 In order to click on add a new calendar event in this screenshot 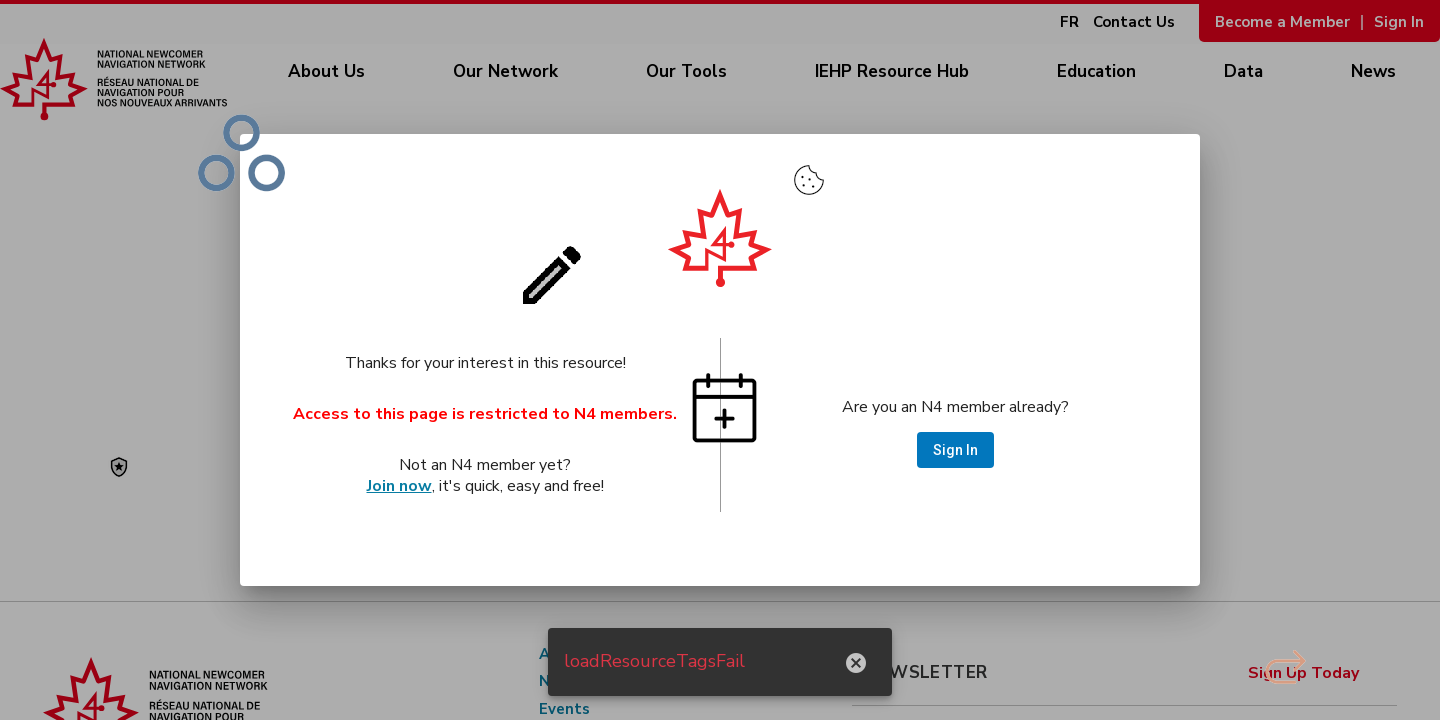, I will do `click(724, 410)`.